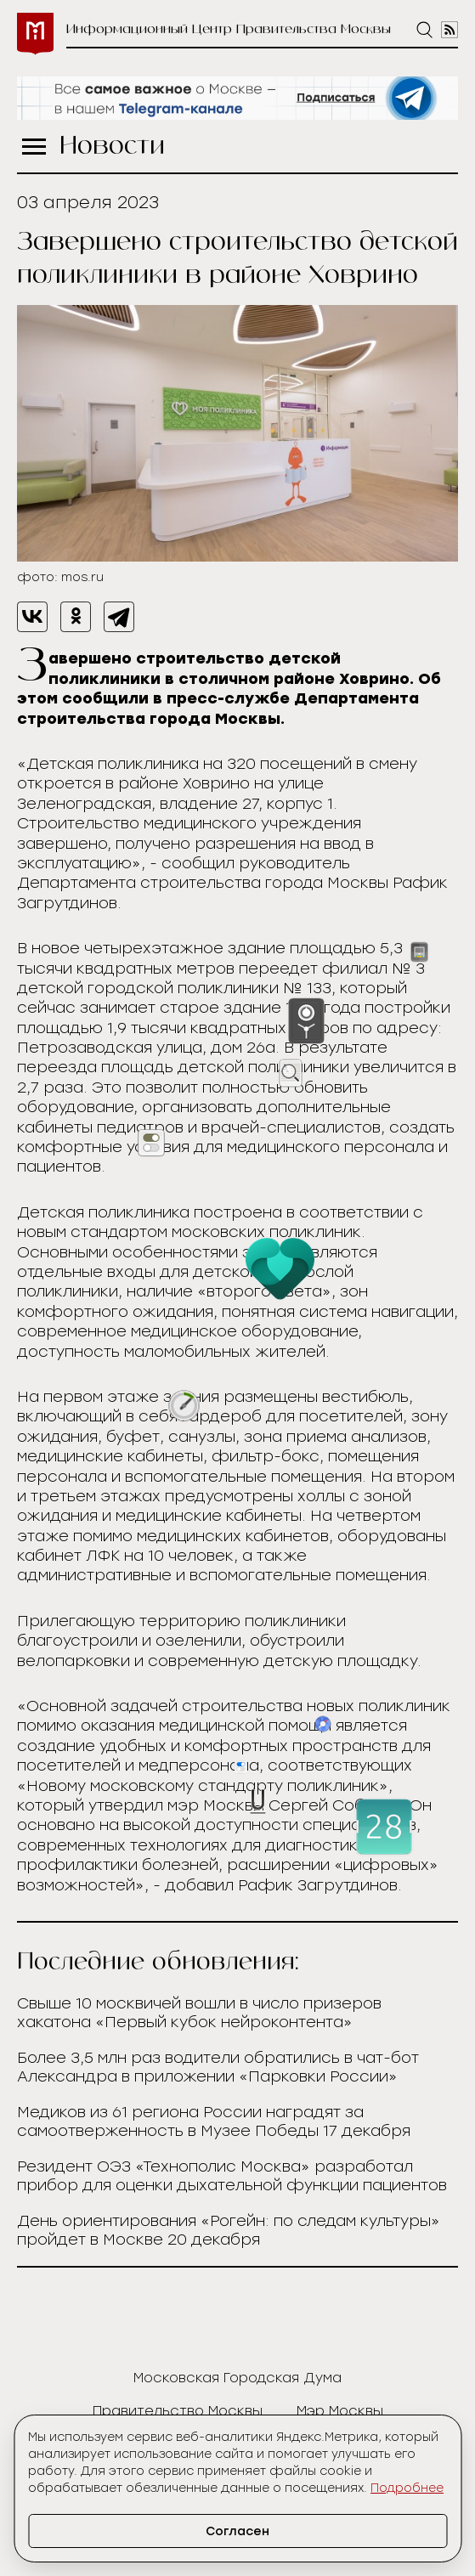  Describe the element at coordinates (257, 1801) in the screenshot. I see `apply underline formatting to selected text` at that location.